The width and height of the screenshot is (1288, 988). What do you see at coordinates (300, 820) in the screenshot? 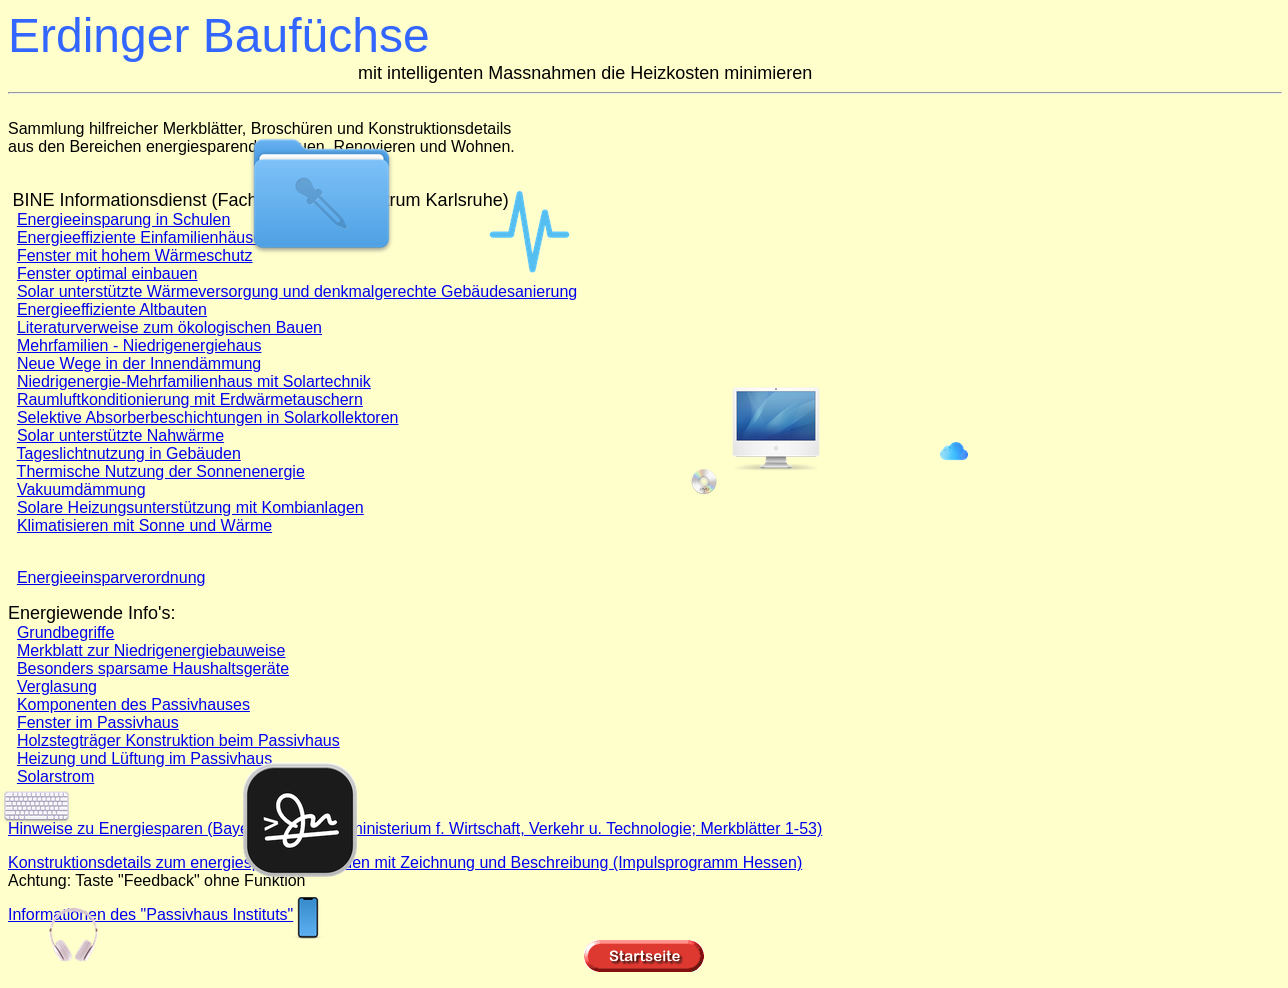
I see `open secretive app for secure key management` at bounding box center [300, 820].